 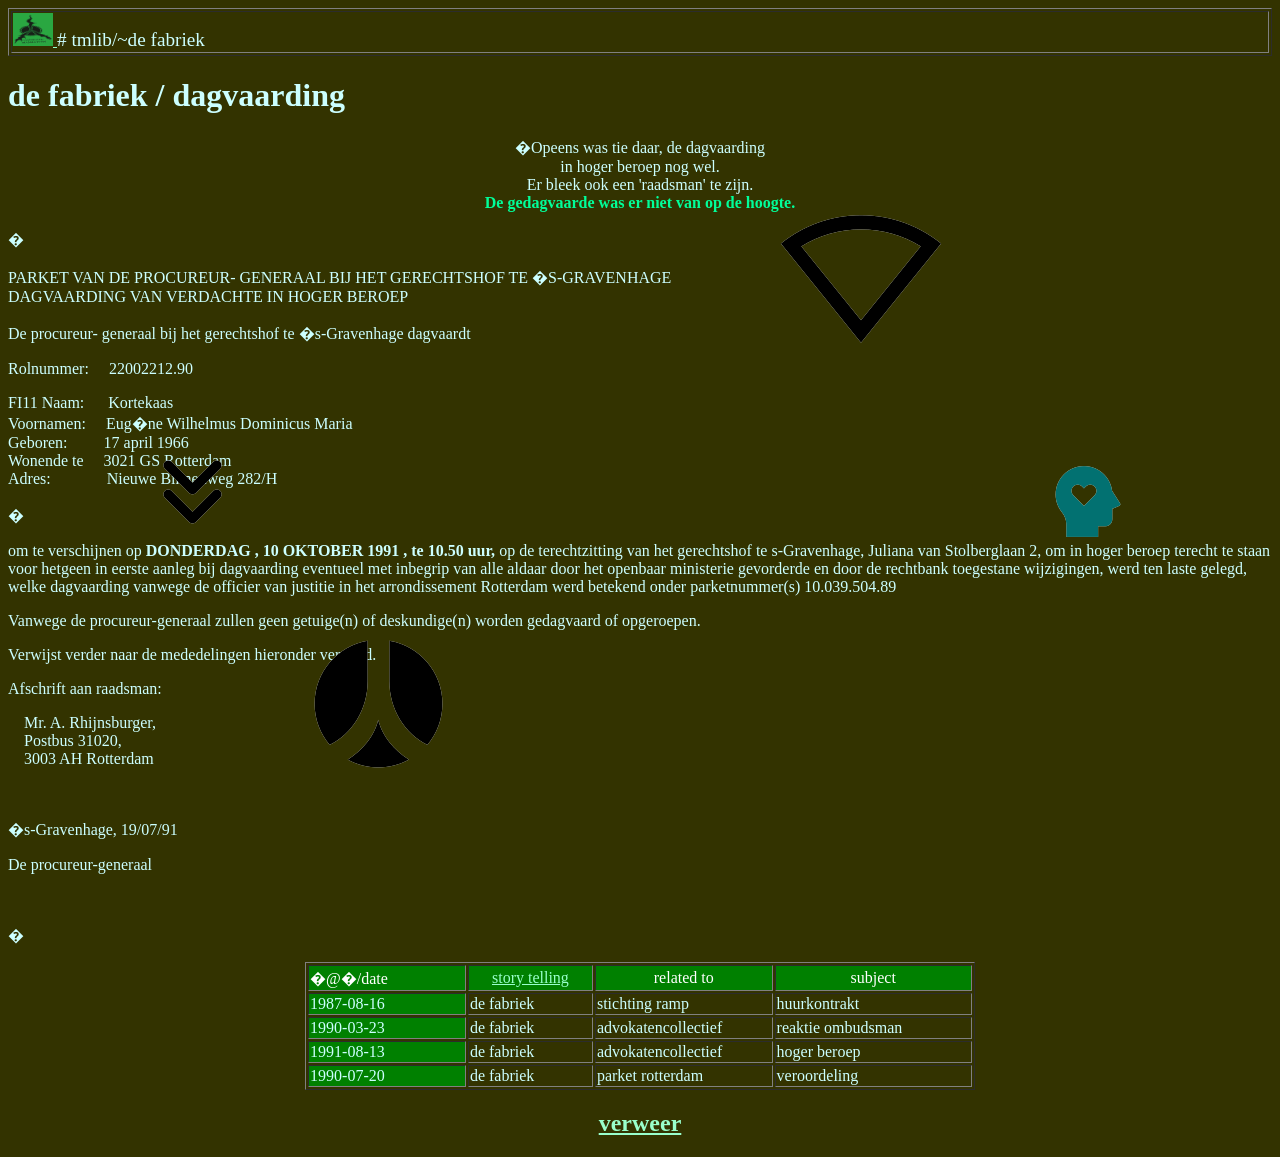 What do you see at coordinates (378, 703) in the screenshot?
I see `renren social network logo` at bounding box center [378, 703].